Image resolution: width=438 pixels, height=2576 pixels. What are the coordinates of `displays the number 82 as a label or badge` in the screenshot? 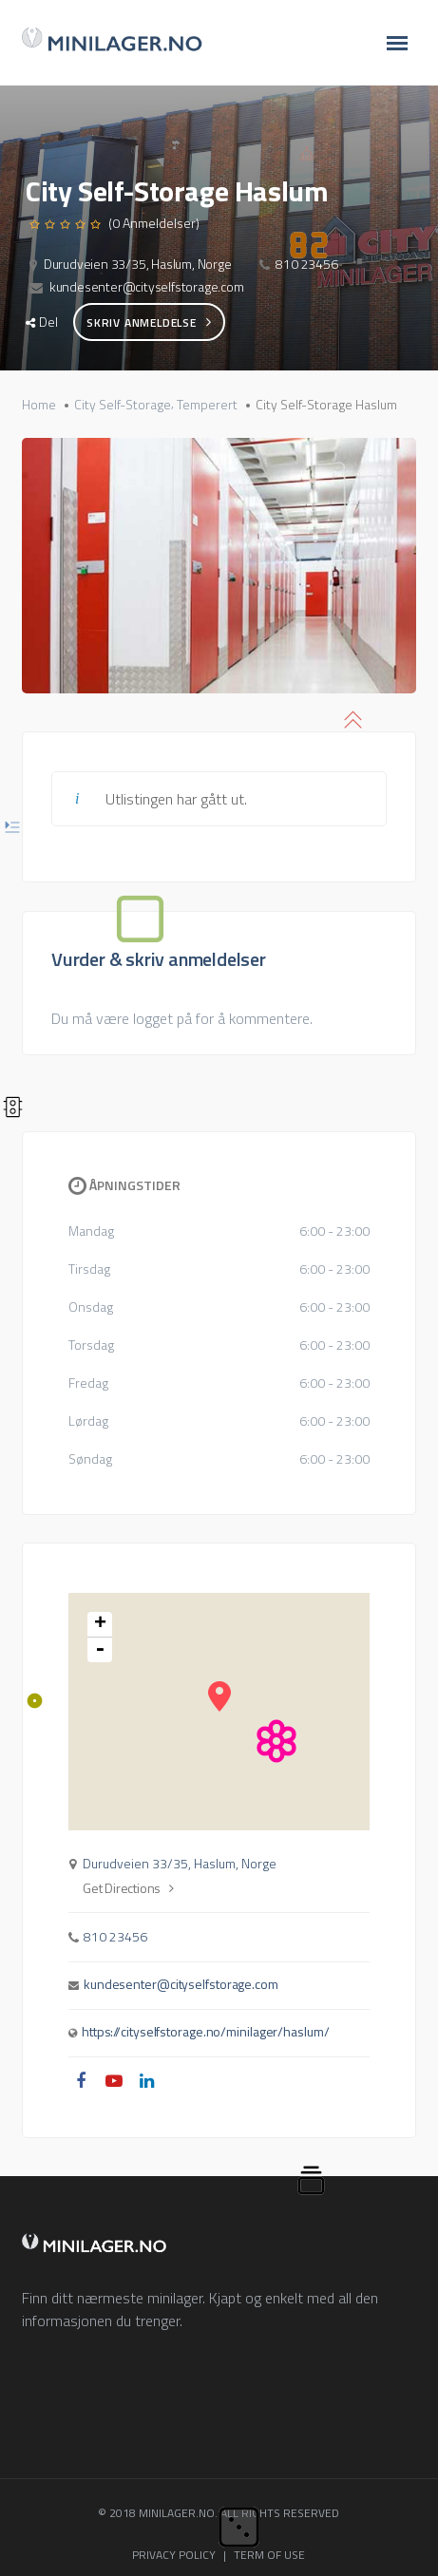 It's located at (309, 245).